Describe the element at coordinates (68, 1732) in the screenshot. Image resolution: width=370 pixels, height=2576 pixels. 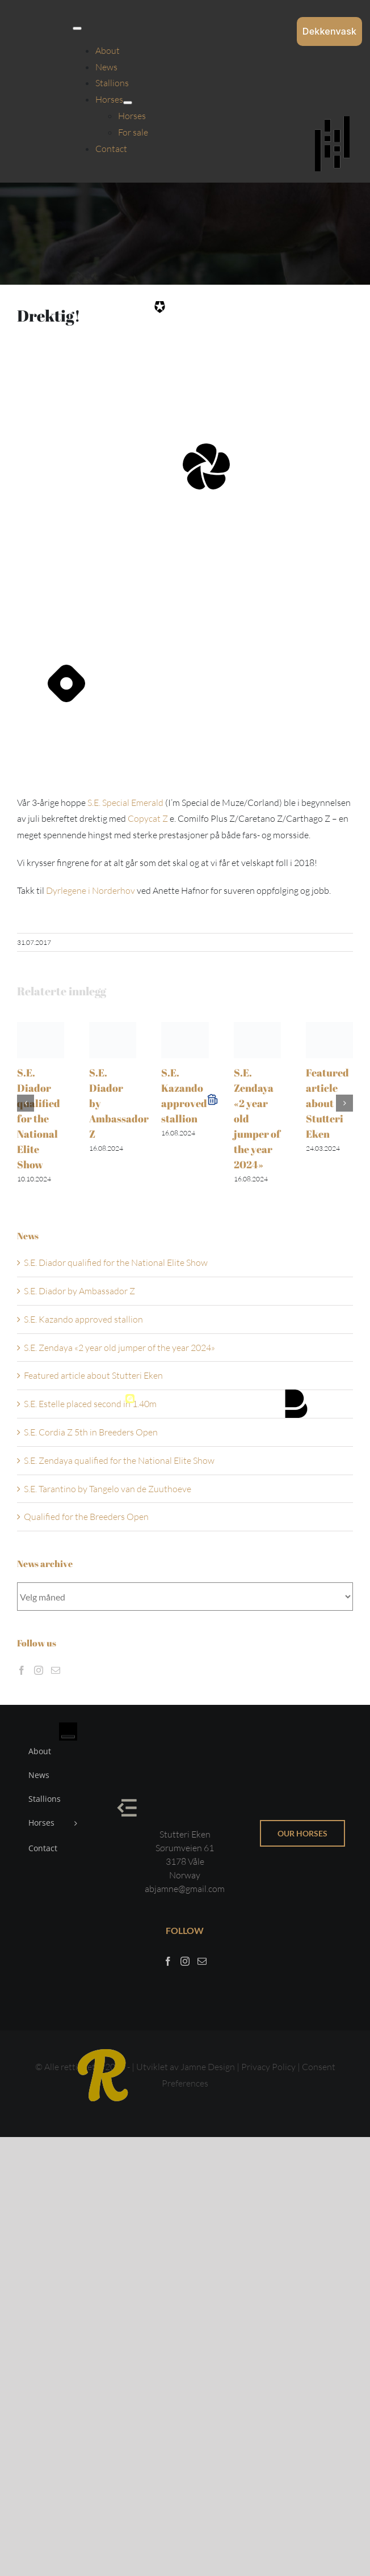
I see `orange telecom company logo` at that location.